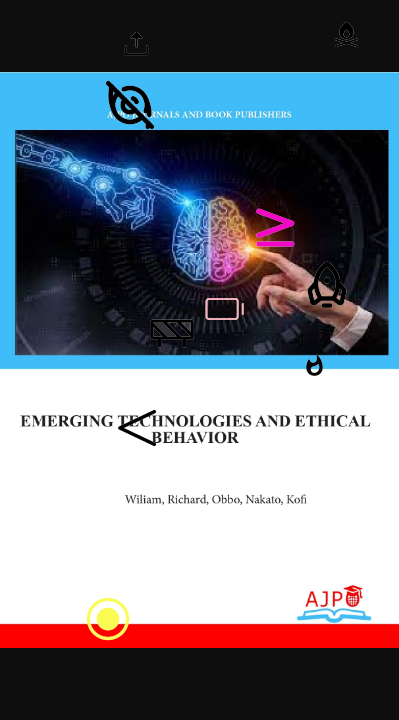 This screenshot has width=399, height=720. I want to click on indicates a blocked or restricted area, so click(172, 332).